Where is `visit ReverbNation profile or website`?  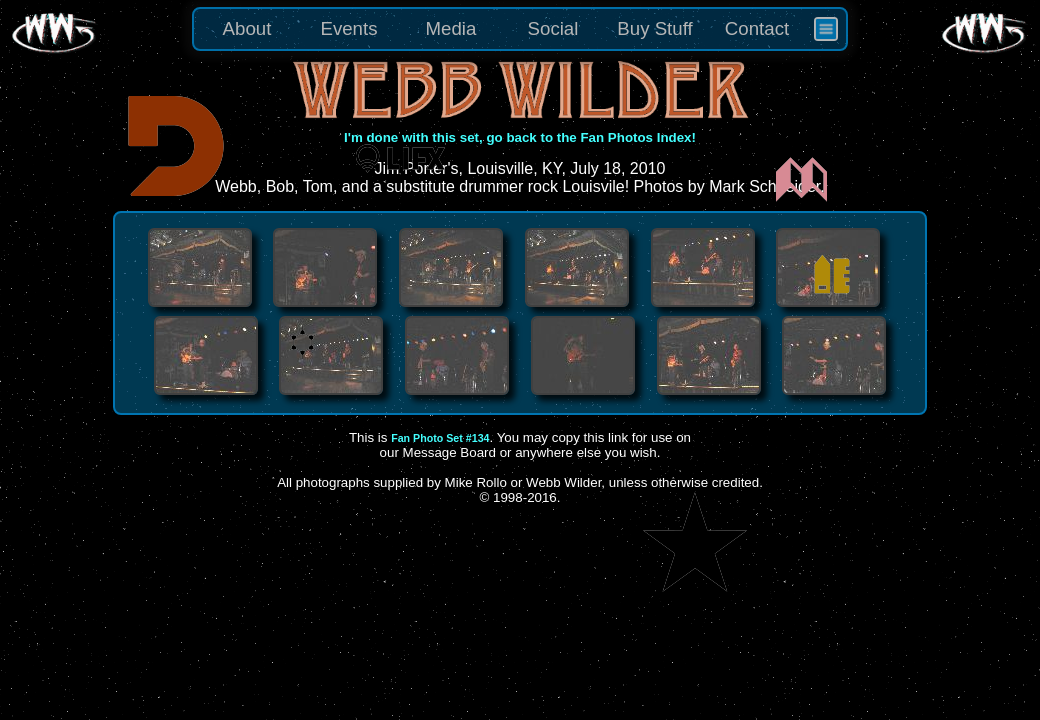
visit ReverbNation profile or website is located at coordinates (695, 542).